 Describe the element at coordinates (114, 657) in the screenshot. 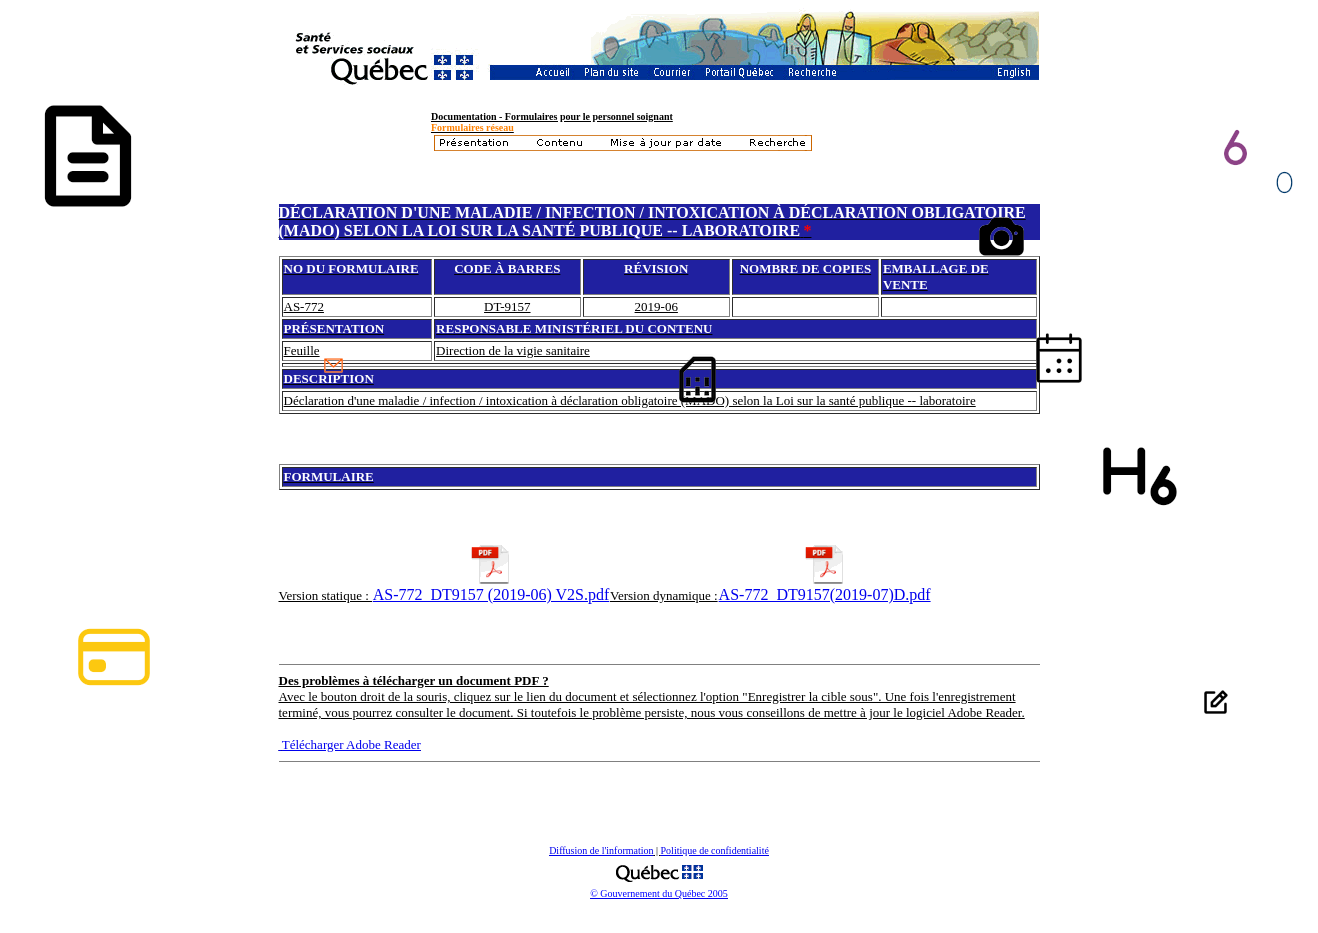

I see `access payment methods` at that location.